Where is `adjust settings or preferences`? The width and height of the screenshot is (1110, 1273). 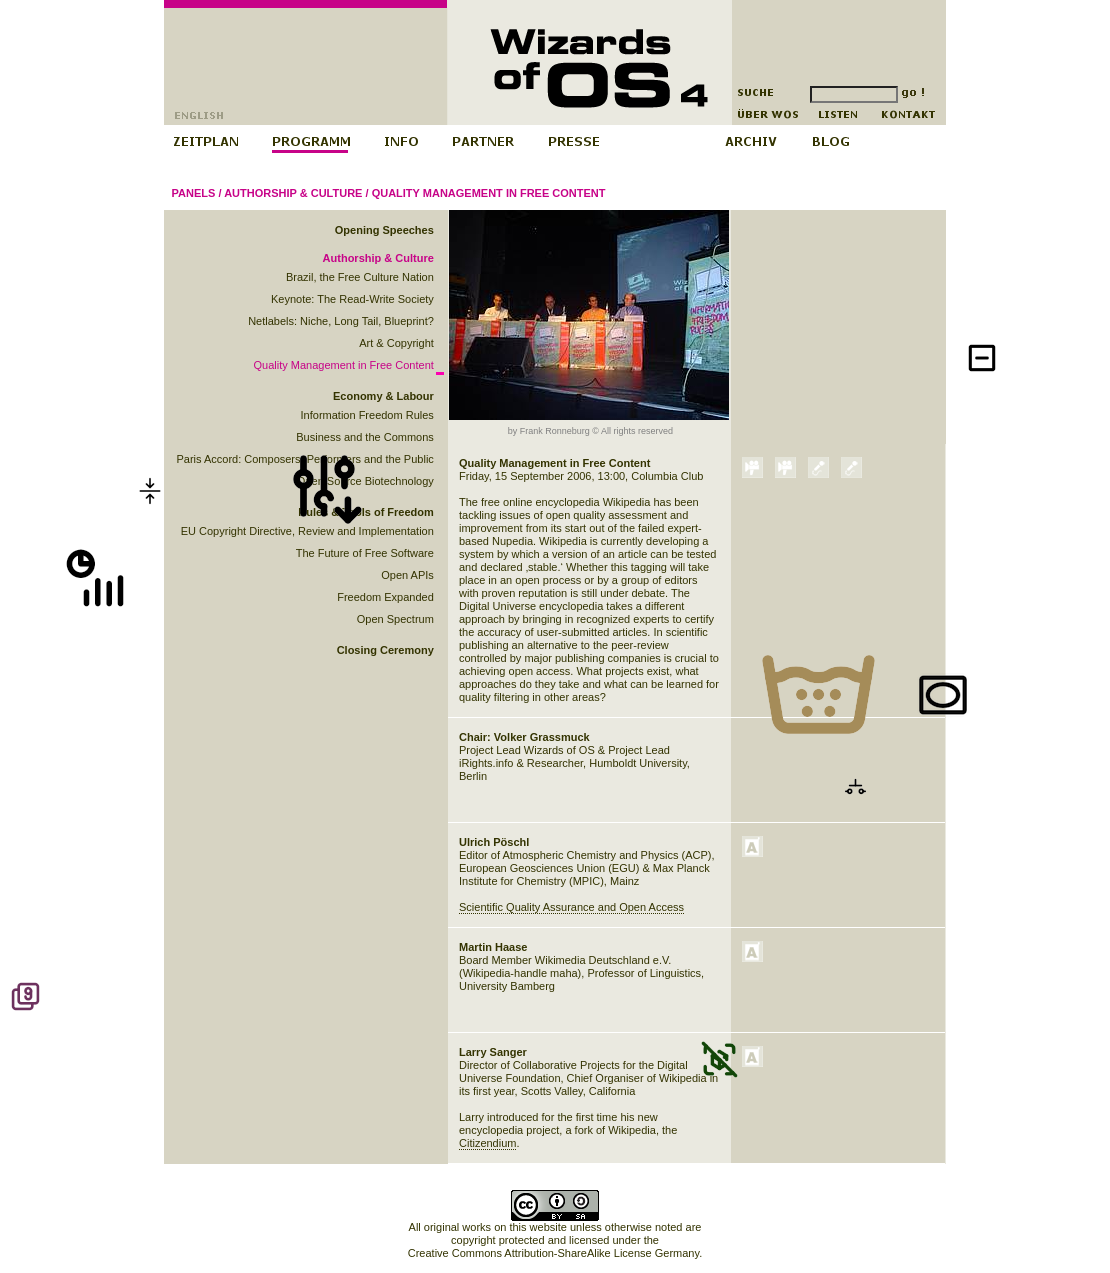 adjust settings or preferences is located at coordinates (324, 486).